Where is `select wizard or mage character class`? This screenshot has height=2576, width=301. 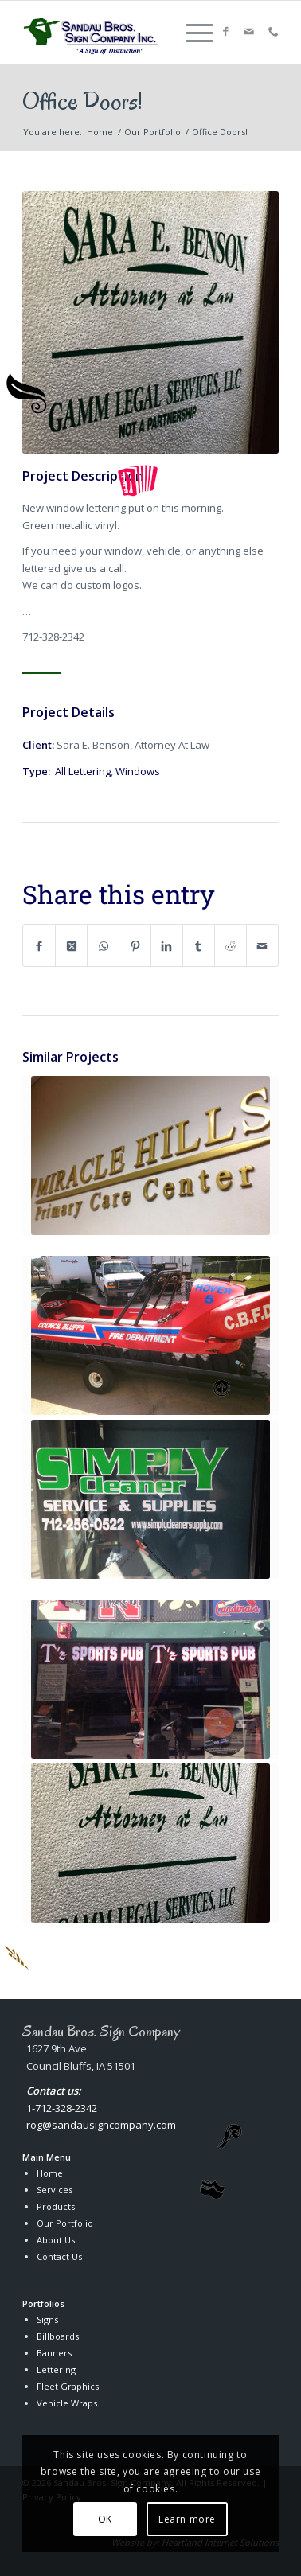 select wizard or mage character class is located at coordinates (229, 2137).